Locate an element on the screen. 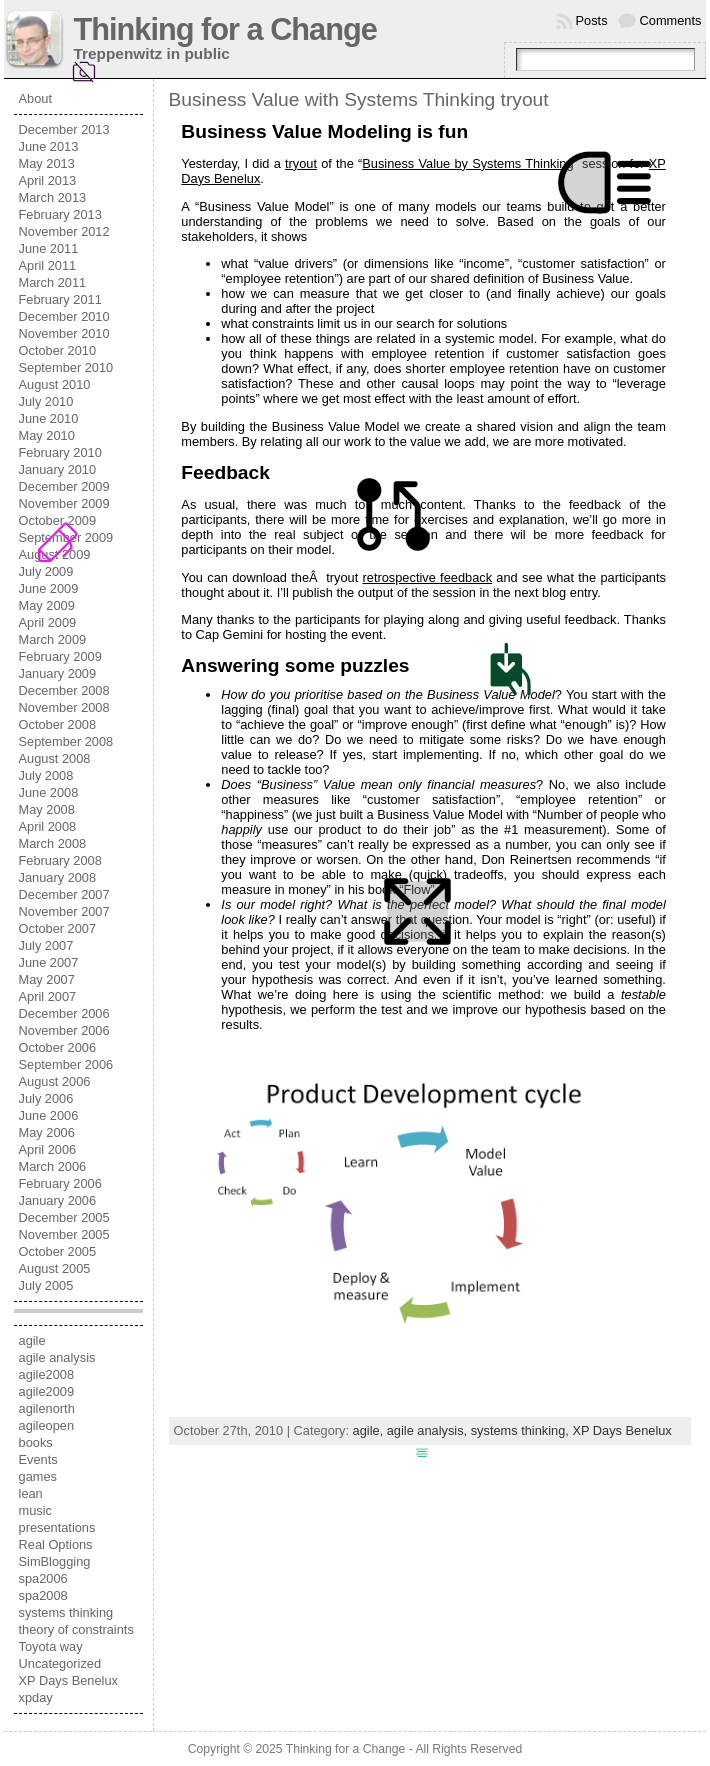 This screenshot has height=1766, width=710. toggle vehicle headlights on/off is located at coordinates (604, 182).